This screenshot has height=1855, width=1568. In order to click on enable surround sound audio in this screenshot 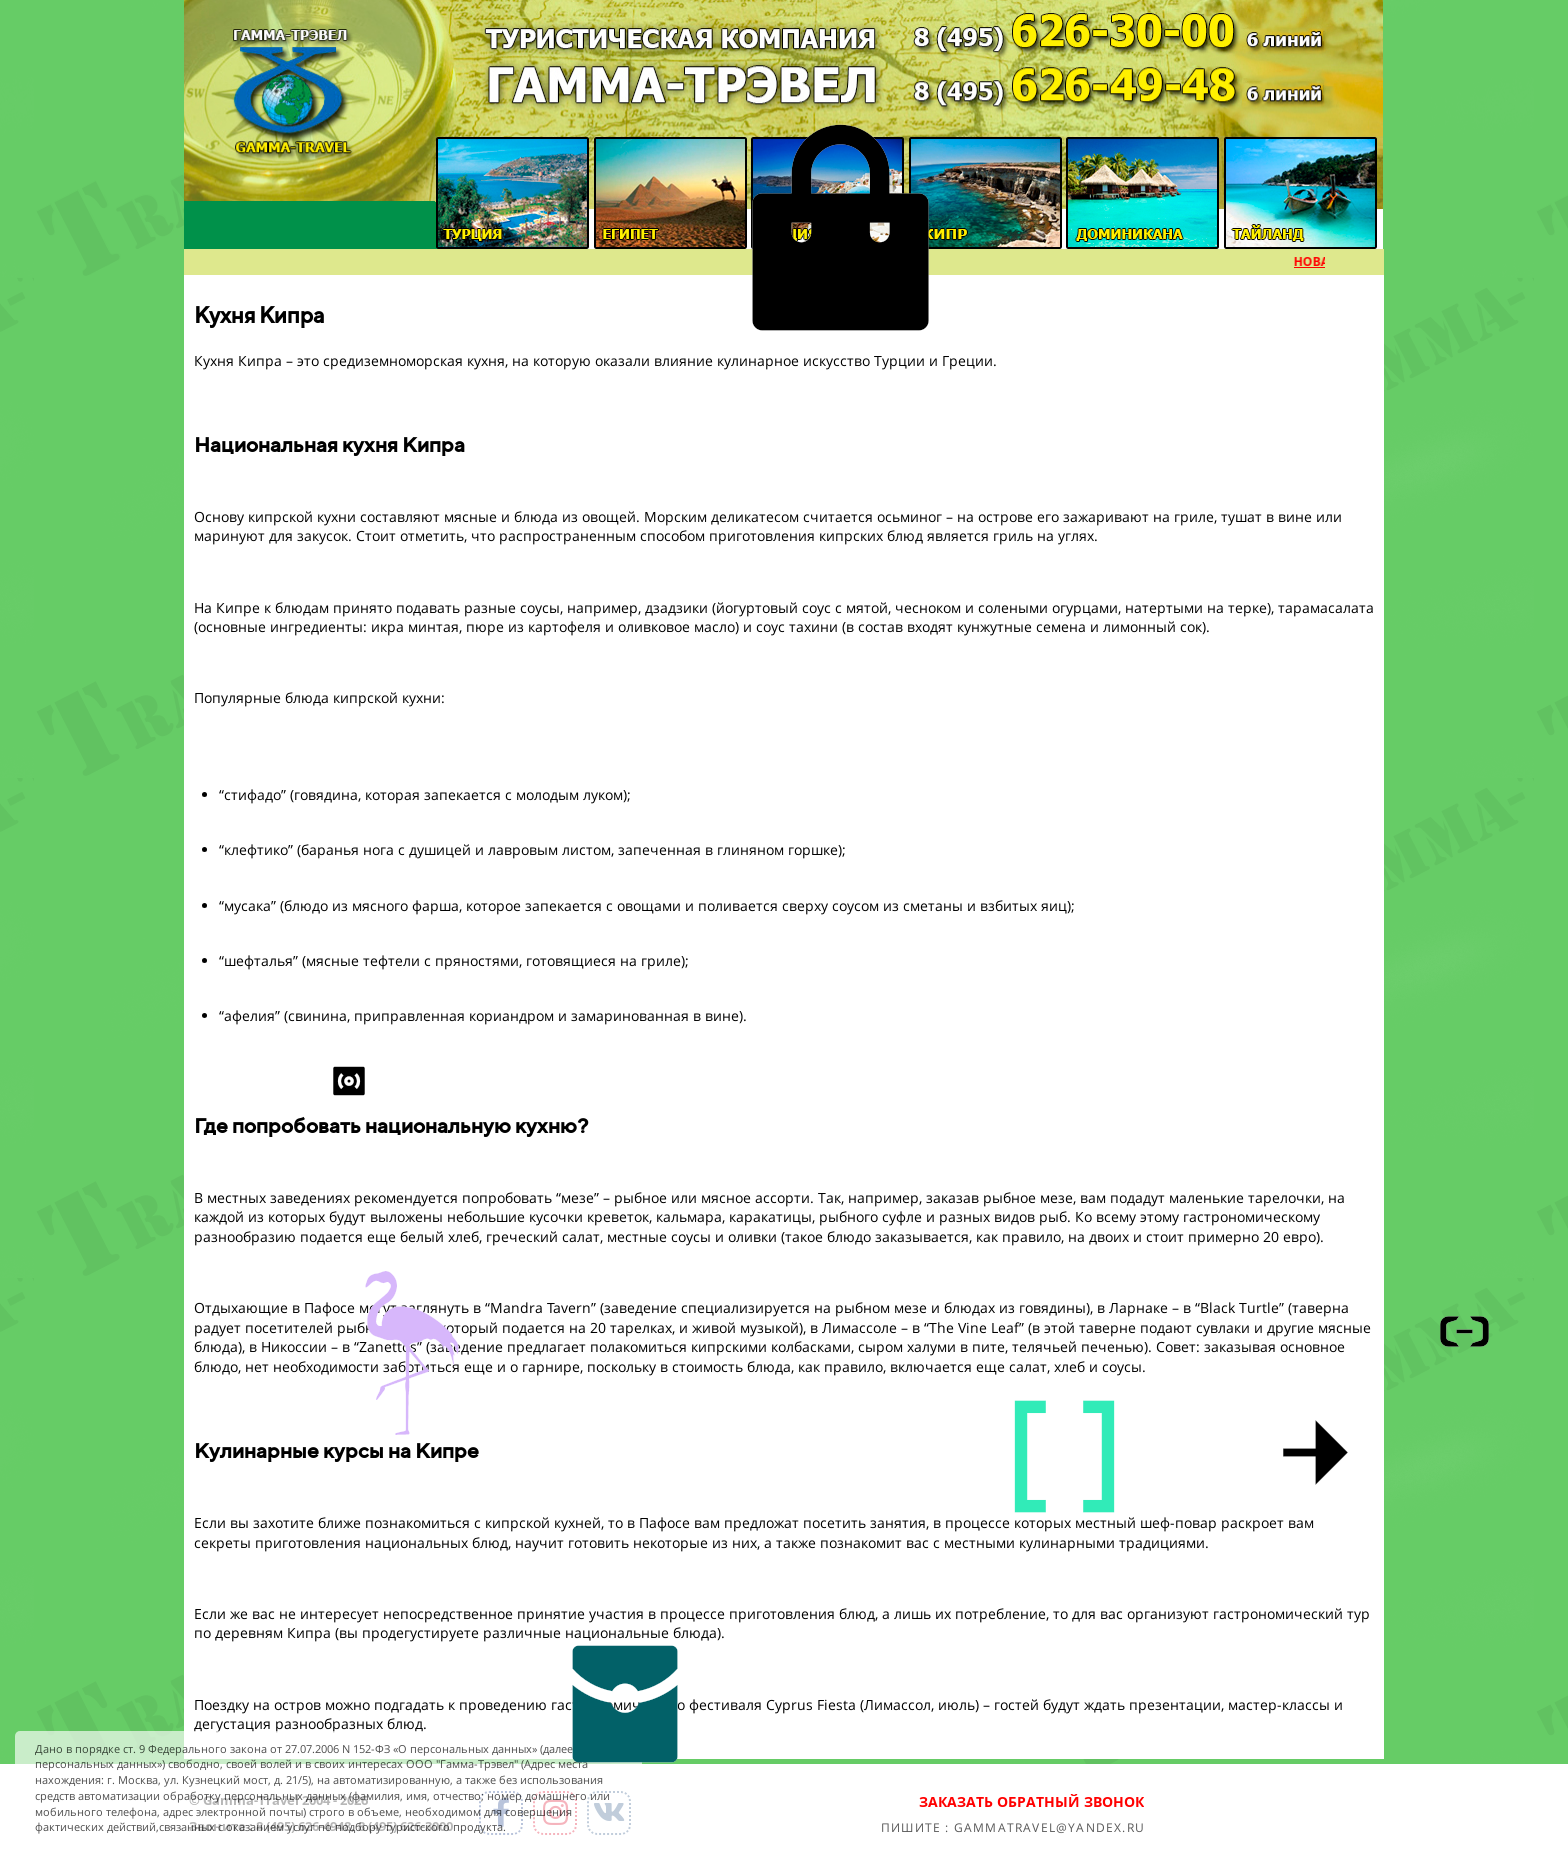, I will do `click(349, 1081)`.